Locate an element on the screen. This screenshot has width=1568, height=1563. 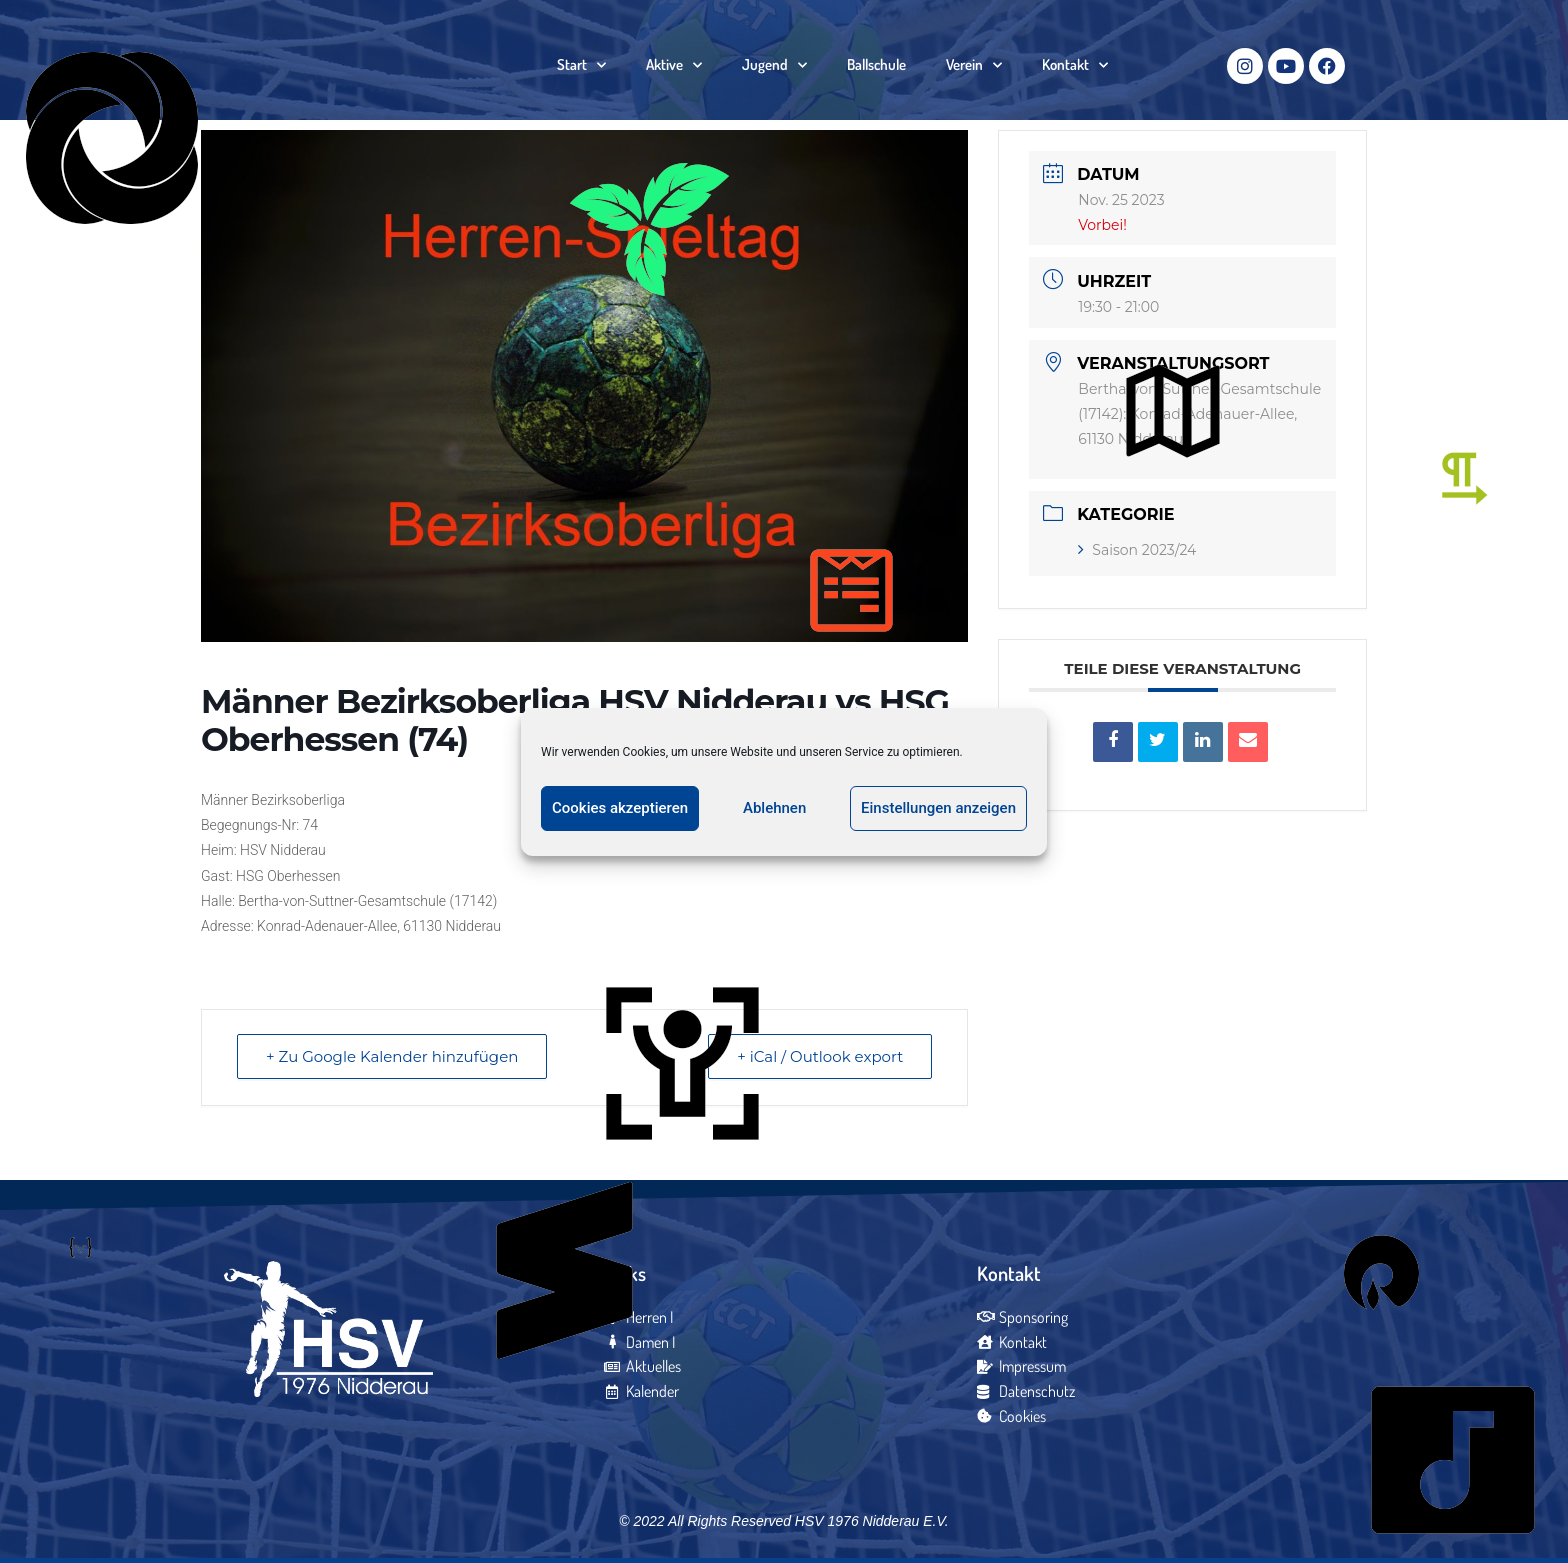
open sublime text editor is located at coordinates (564, 1270).